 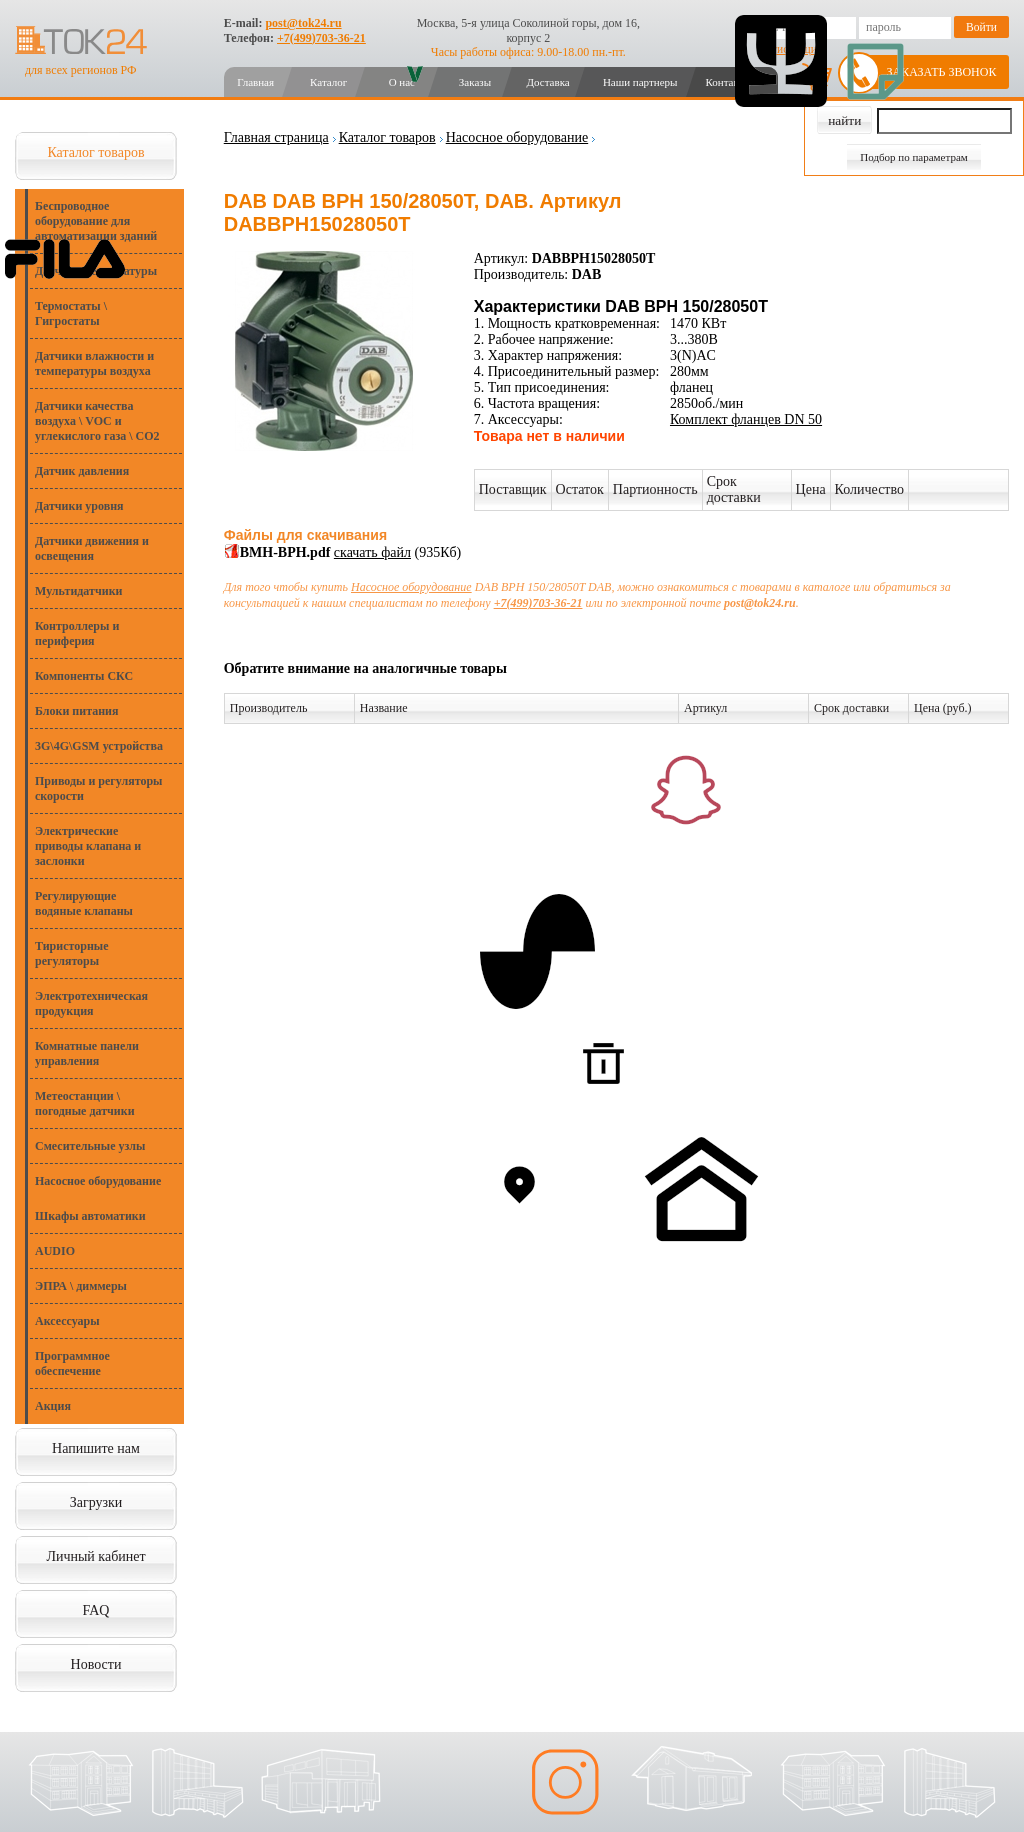 I want to click on navigate to home screen, so click(x=701, y=1190).